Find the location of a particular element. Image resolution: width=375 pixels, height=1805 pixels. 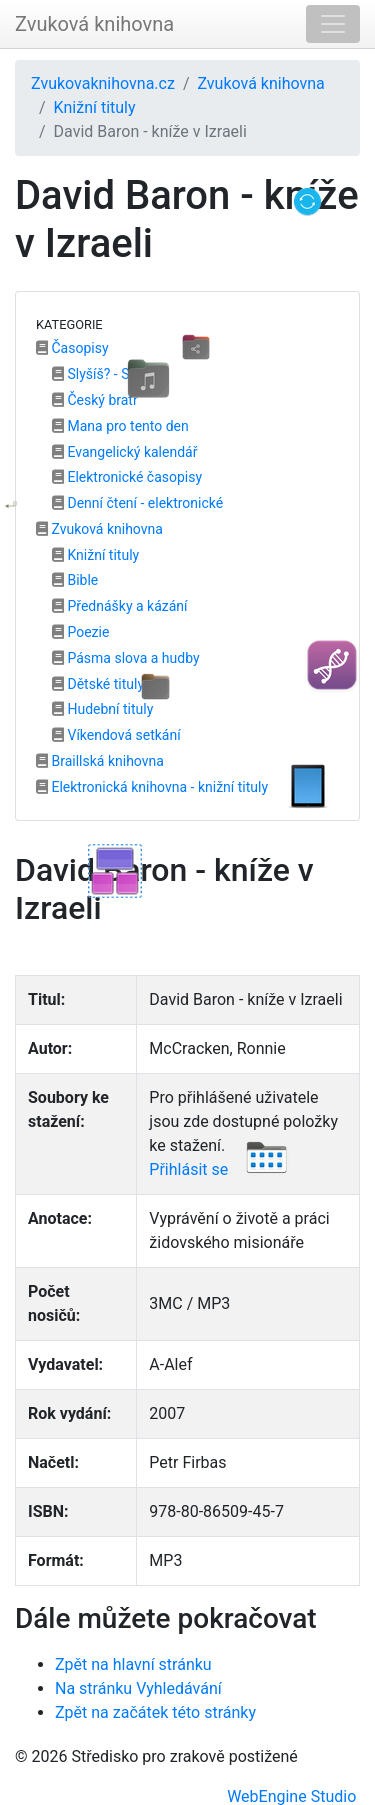

open your music folder is located at coordinates (148, 378).